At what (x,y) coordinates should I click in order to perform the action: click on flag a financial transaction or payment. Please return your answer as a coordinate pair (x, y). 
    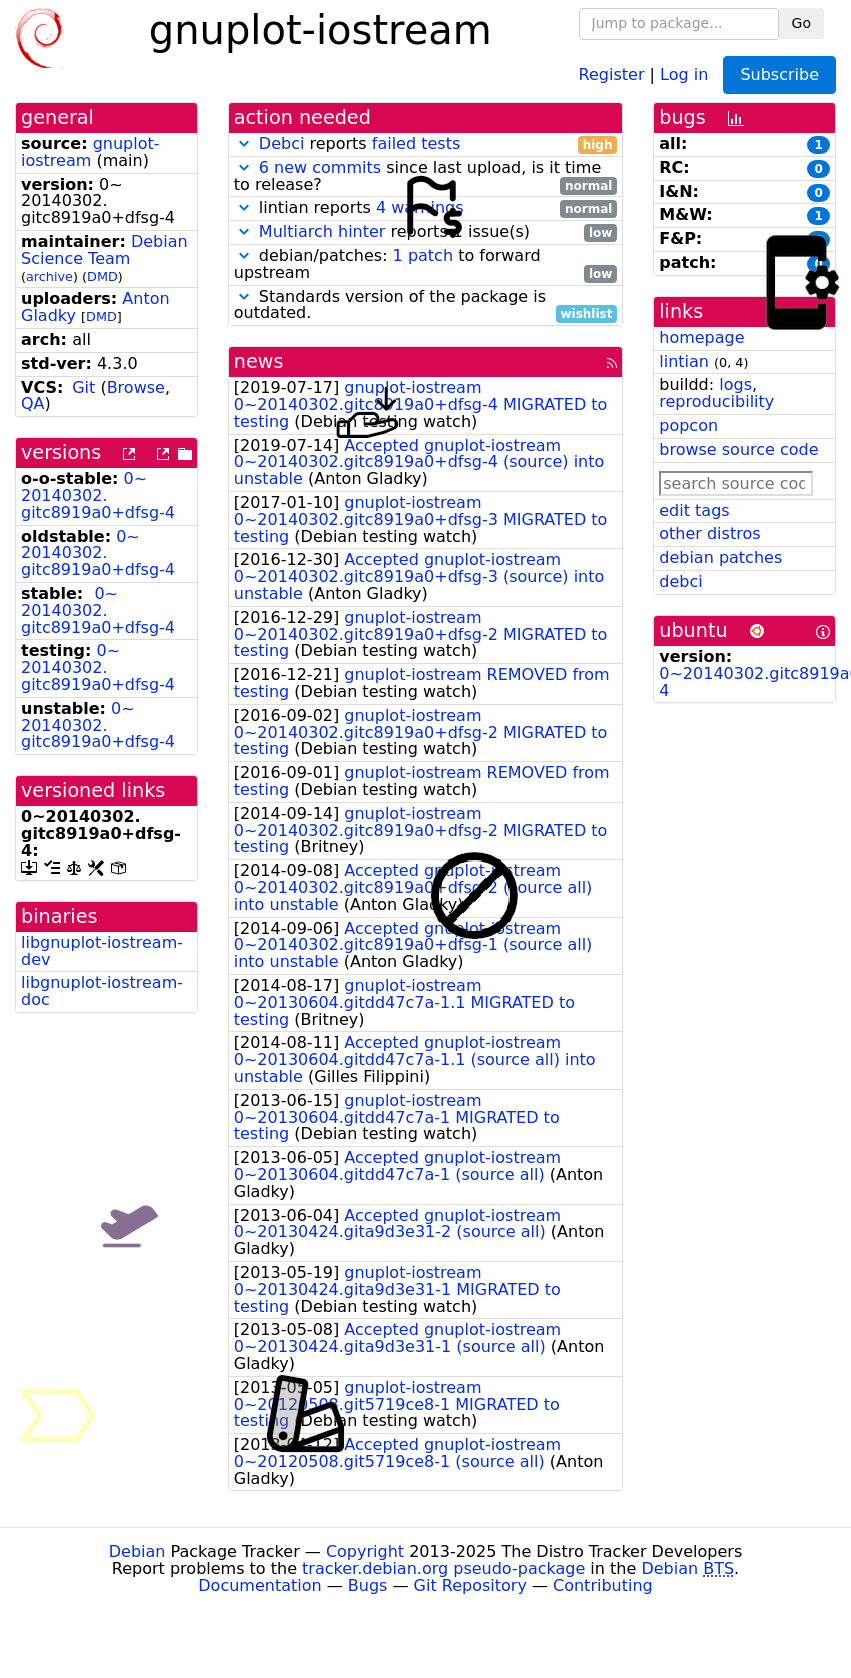
    Looking at the image, I should click on (431, 204).